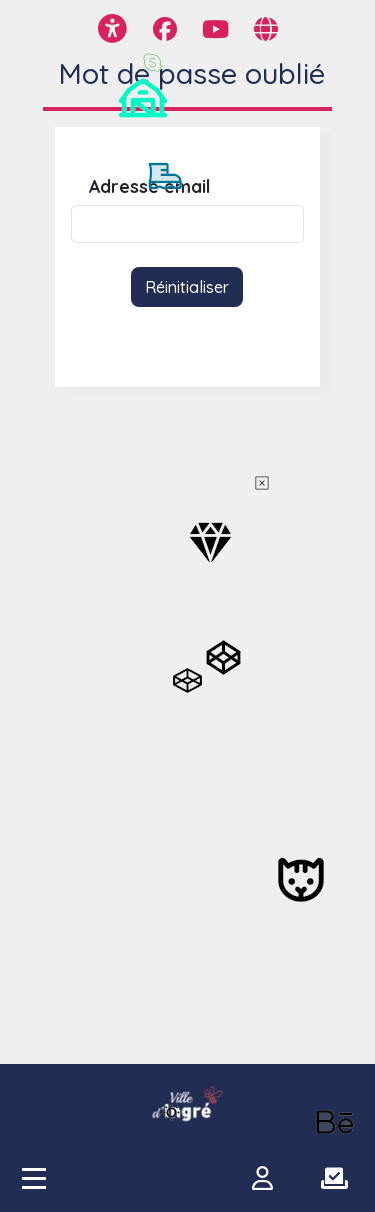 Image resolution: width=375 pixels, height=1212 pixels. What do you see at coordinates (262, 483) in the screenshot?
I see `close or dismiss a dialog box` at bounding box center [262, 483].